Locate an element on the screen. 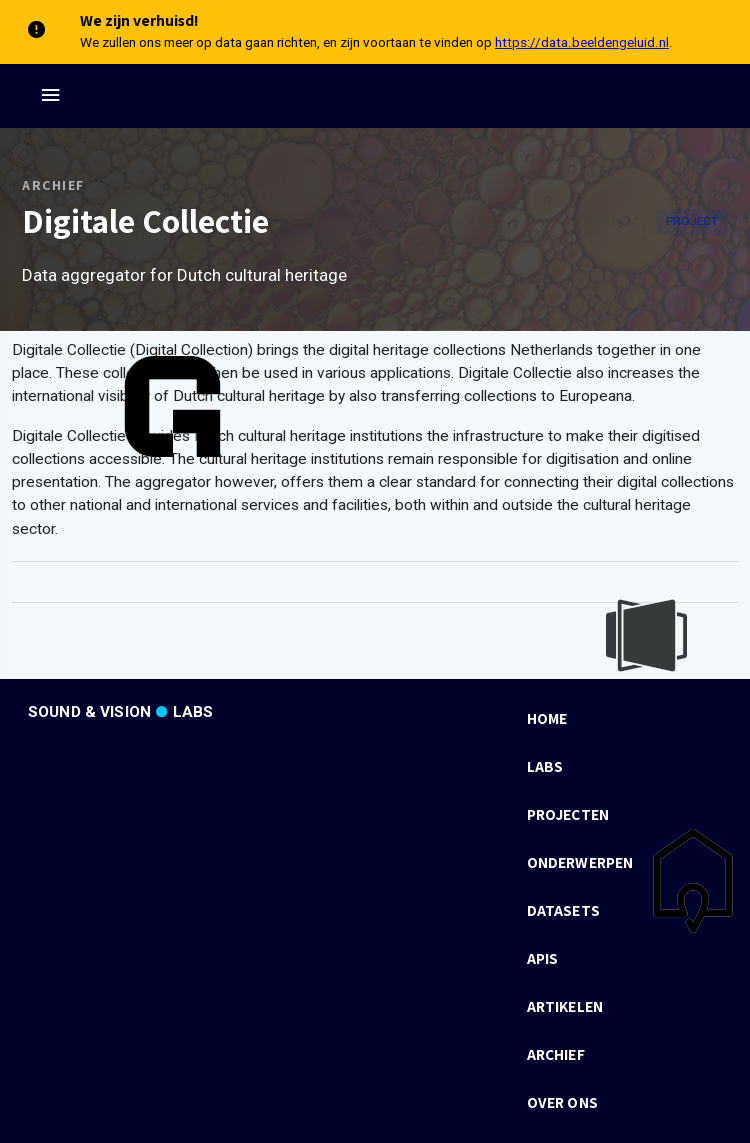 This screenshot has width=750, height=1143. reveal.js presentation framework logo is located at coordinates (646, 635).